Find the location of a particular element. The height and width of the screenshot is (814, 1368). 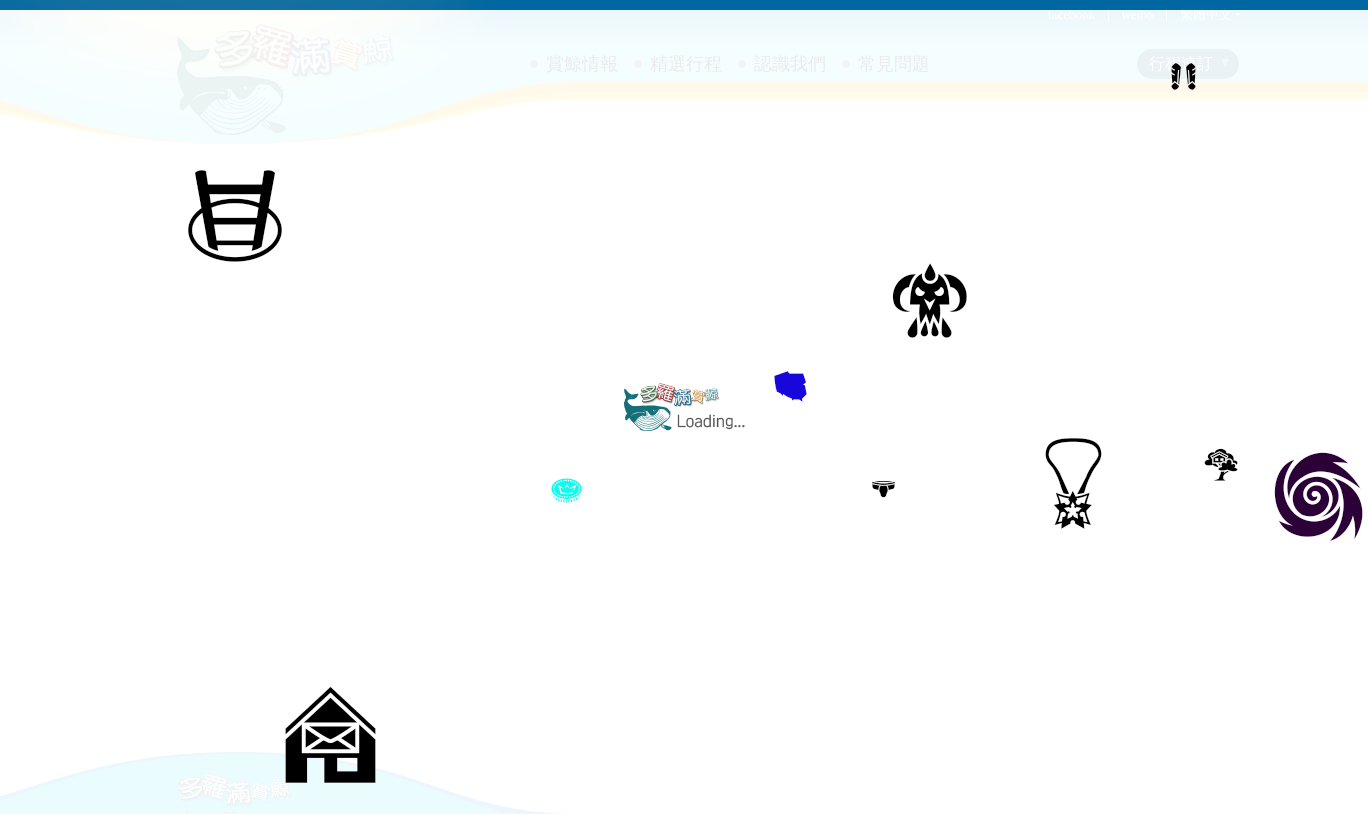

find nearby post office locations is located at coordinates (330, 734).